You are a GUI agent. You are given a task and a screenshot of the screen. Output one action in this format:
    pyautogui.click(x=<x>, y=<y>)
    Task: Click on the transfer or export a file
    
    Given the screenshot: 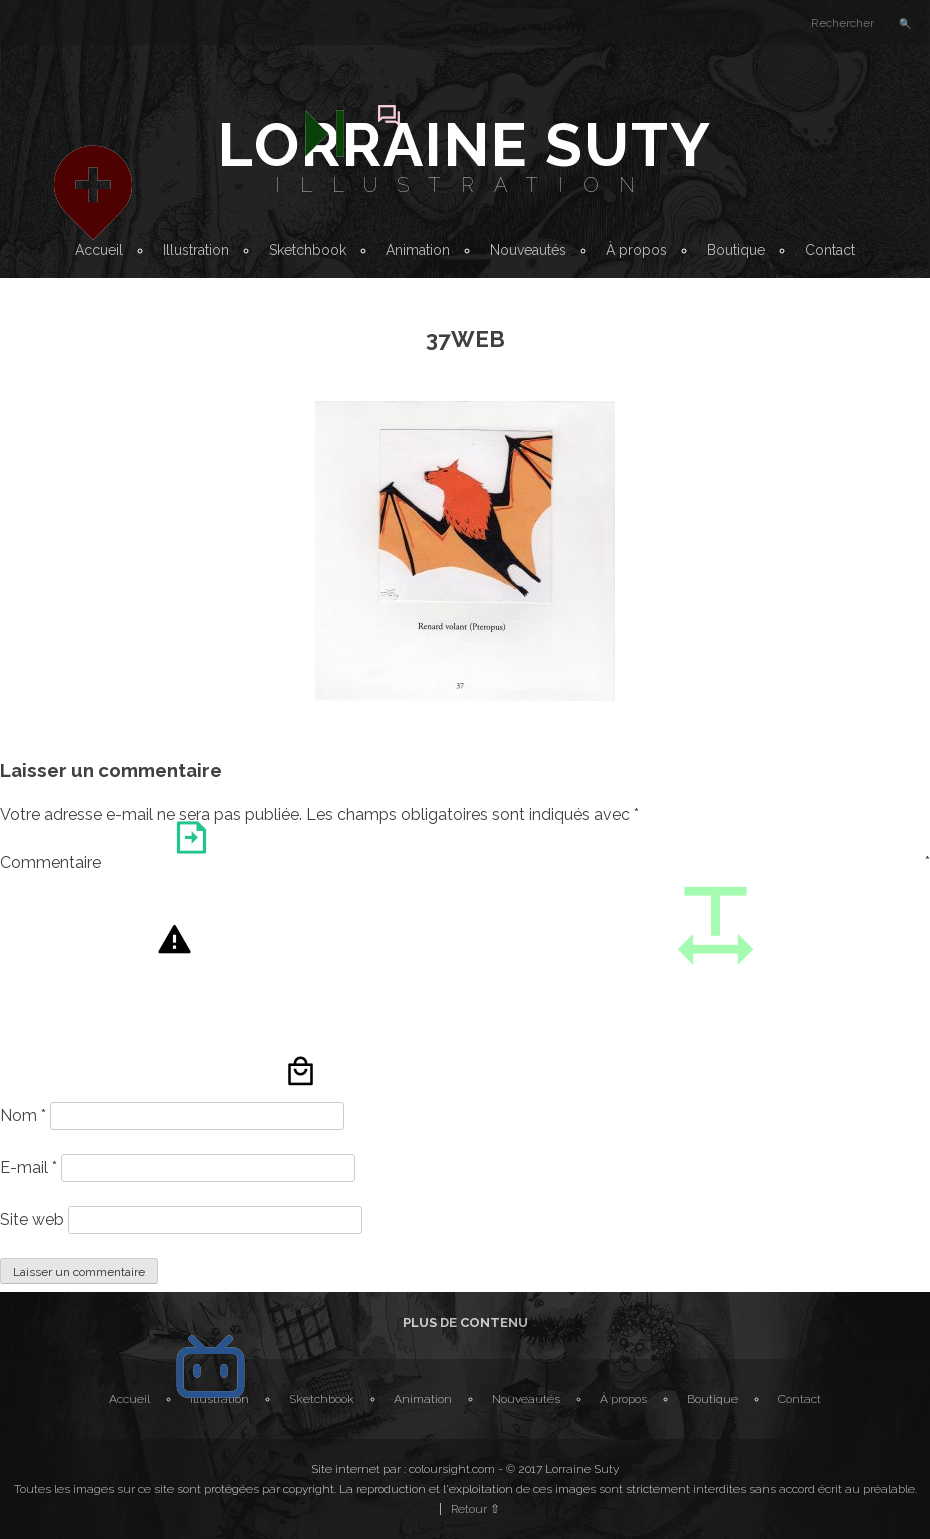 What is the action you would take?
    pyautogui.click(x=191, y=837)
    